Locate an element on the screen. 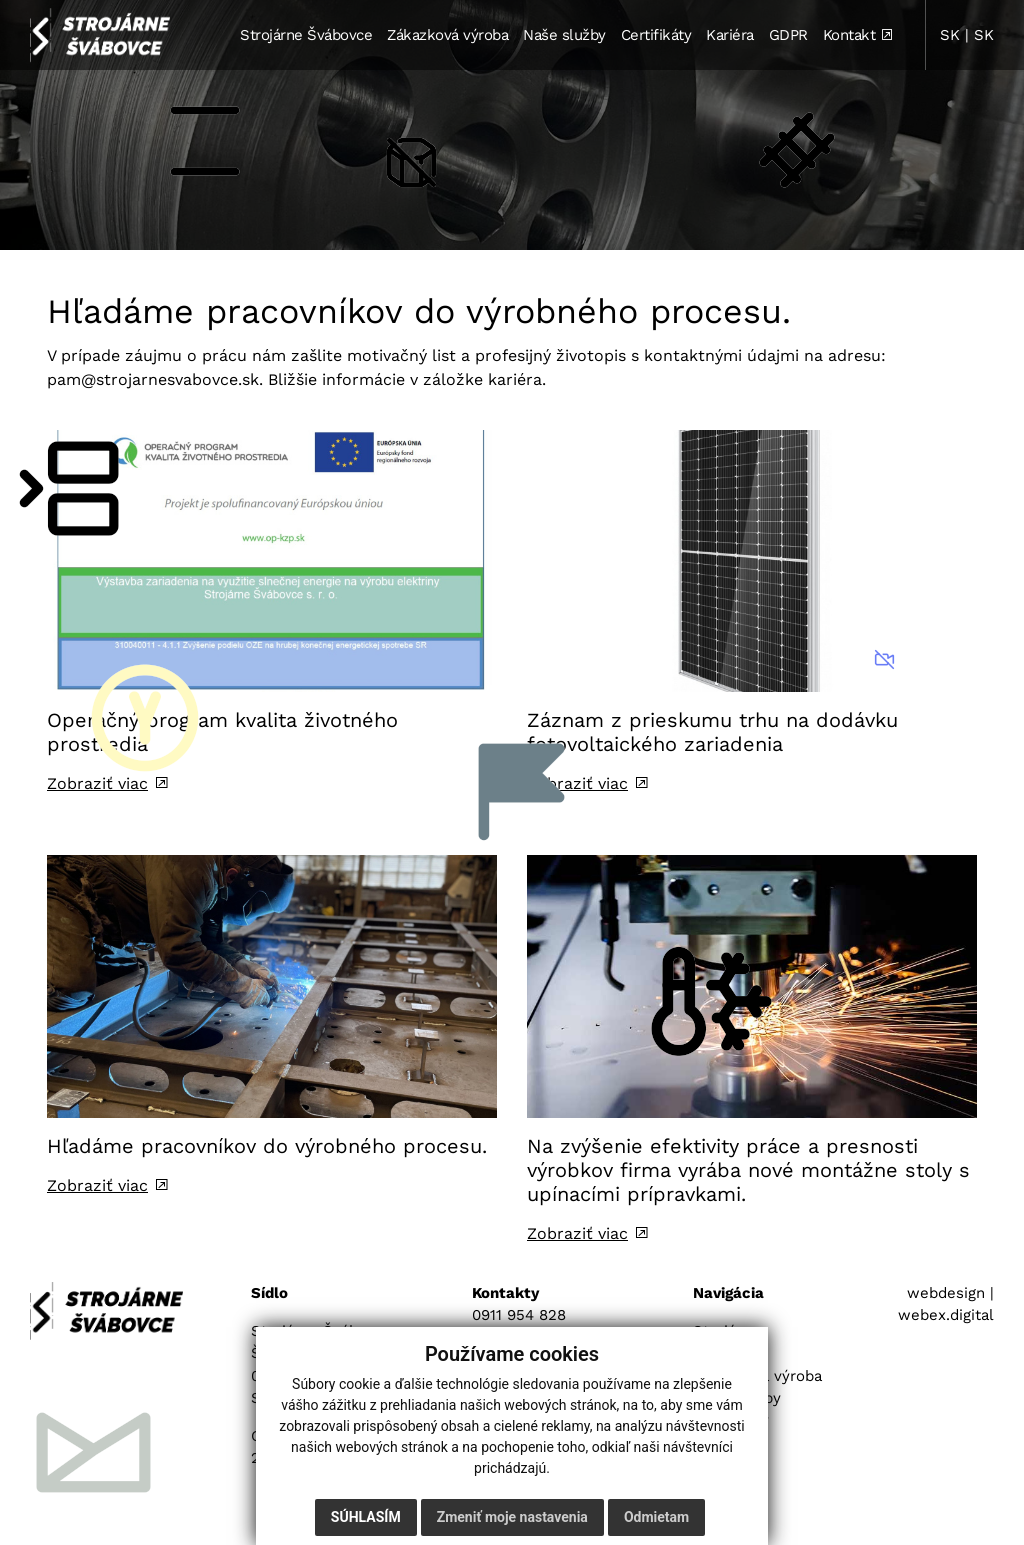 The image size is (1024, 1545). indicates cold or freezing temperature is located at coordinates (711, 1001).